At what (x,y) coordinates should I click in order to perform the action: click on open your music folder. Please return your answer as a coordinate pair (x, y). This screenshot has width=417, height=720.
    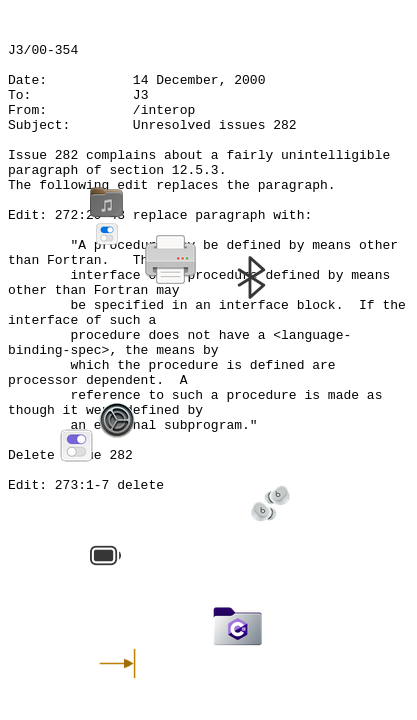
    Looking at the image, I should click on (106, 201).